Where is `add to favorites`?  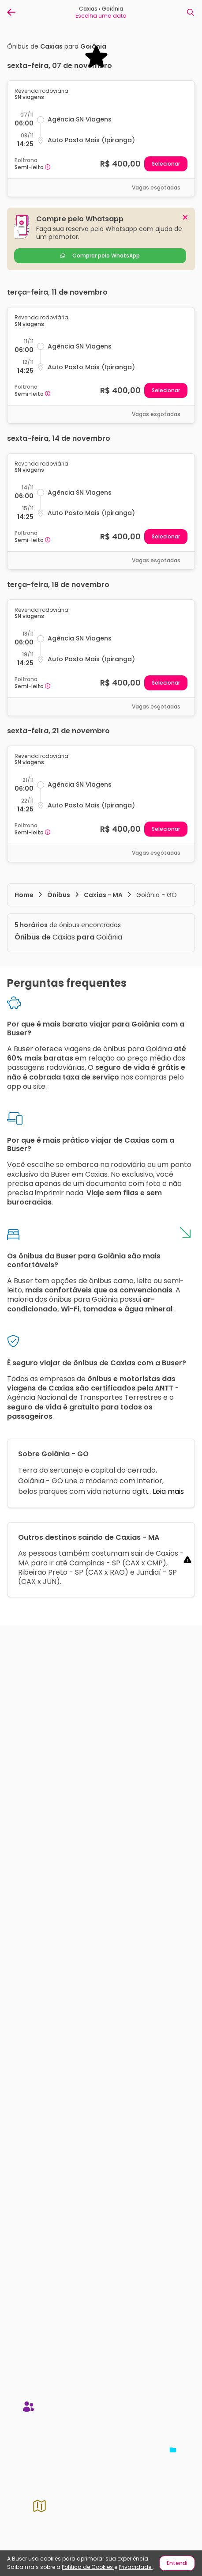 add to favorites is located at coordinates (96, 57).